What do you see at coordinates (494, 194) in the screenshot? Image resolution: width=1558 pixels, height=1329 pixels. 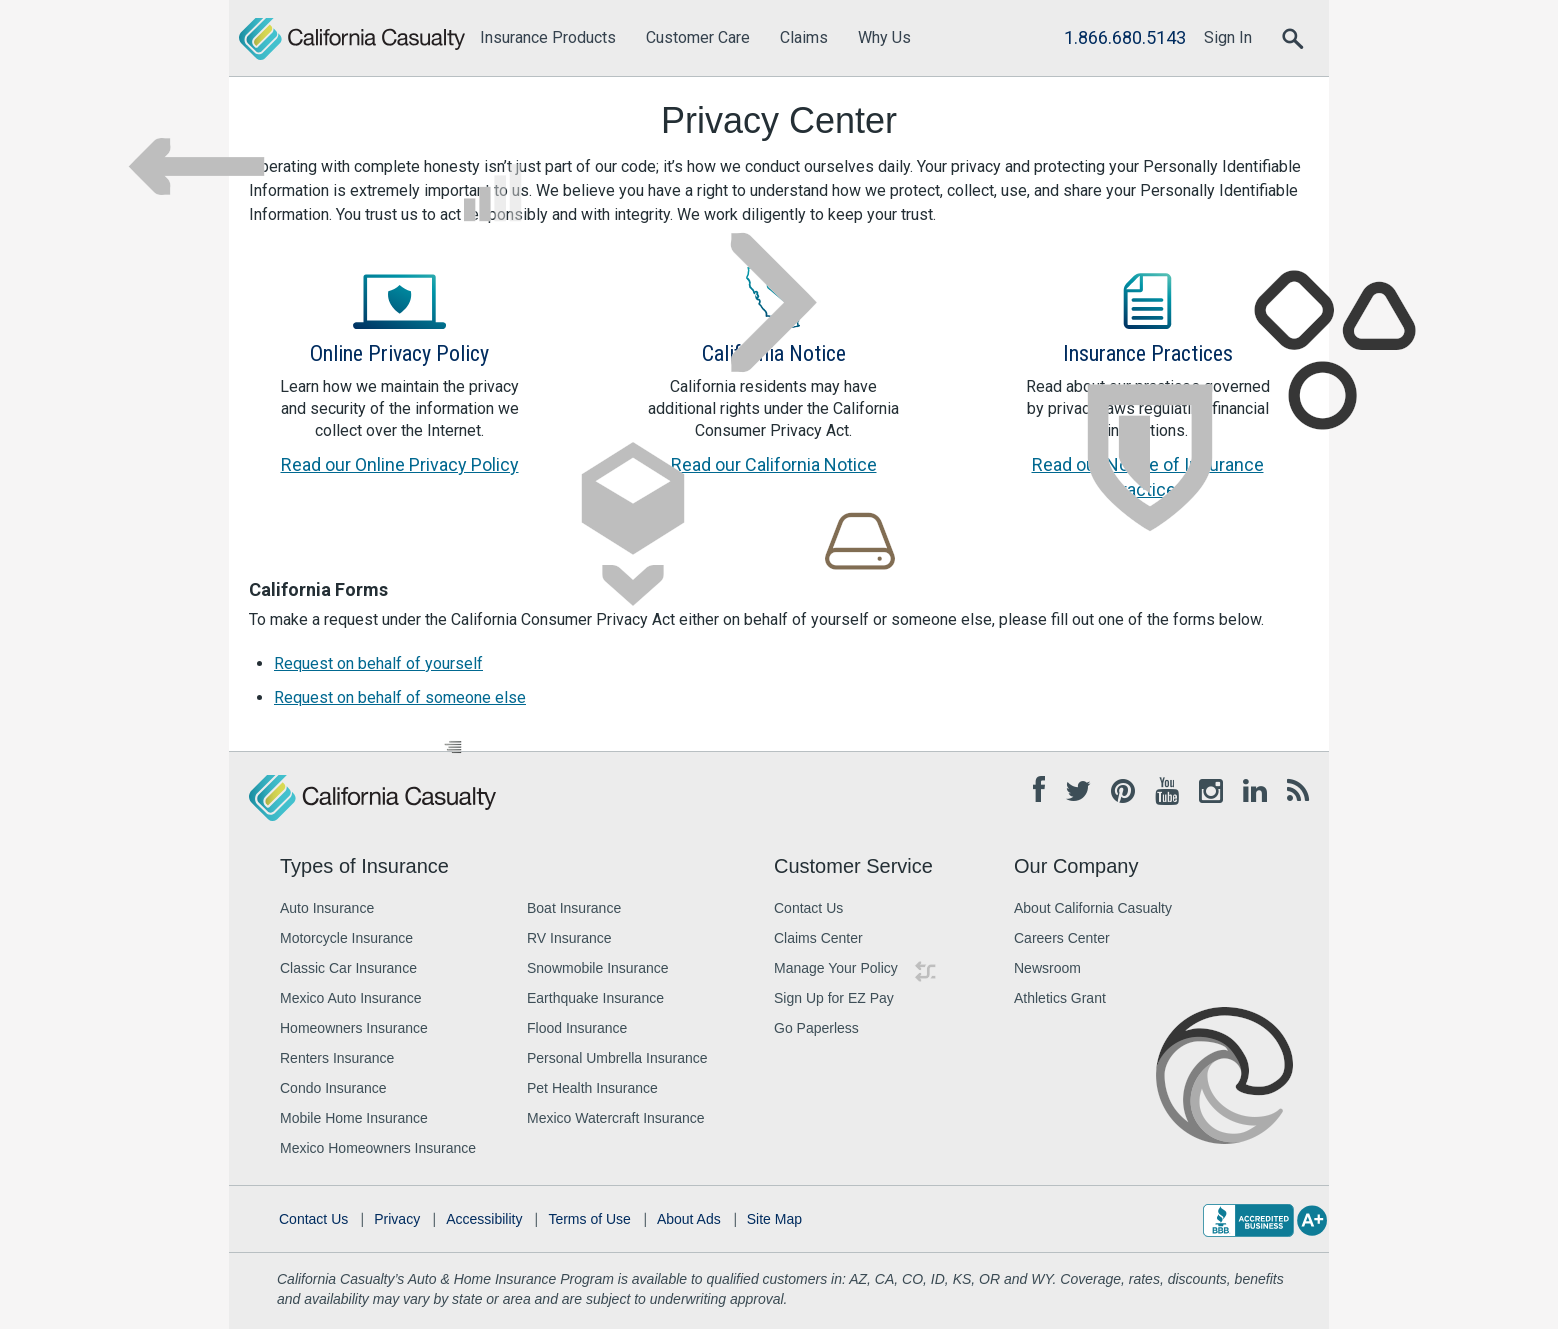 I see `indicates moderate cellular signal strength` at bounding box center [494, 194].